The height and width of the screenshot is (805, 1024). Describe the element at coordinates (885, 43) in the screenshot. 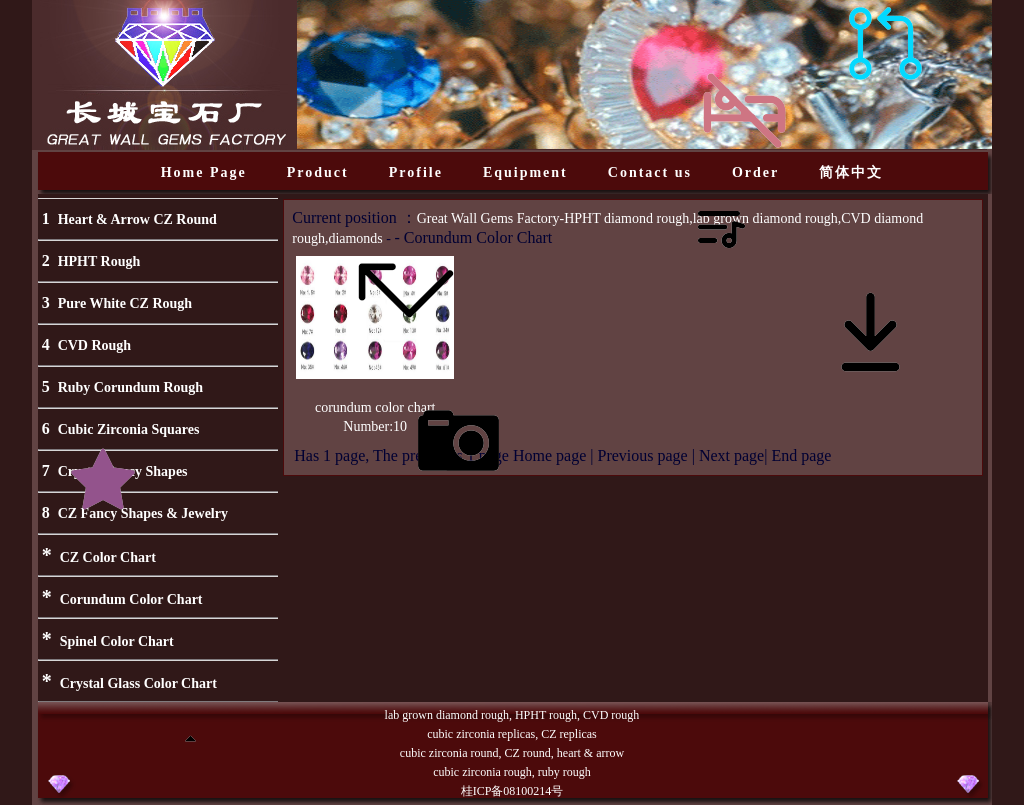

I see `create a new pull request` at that location.